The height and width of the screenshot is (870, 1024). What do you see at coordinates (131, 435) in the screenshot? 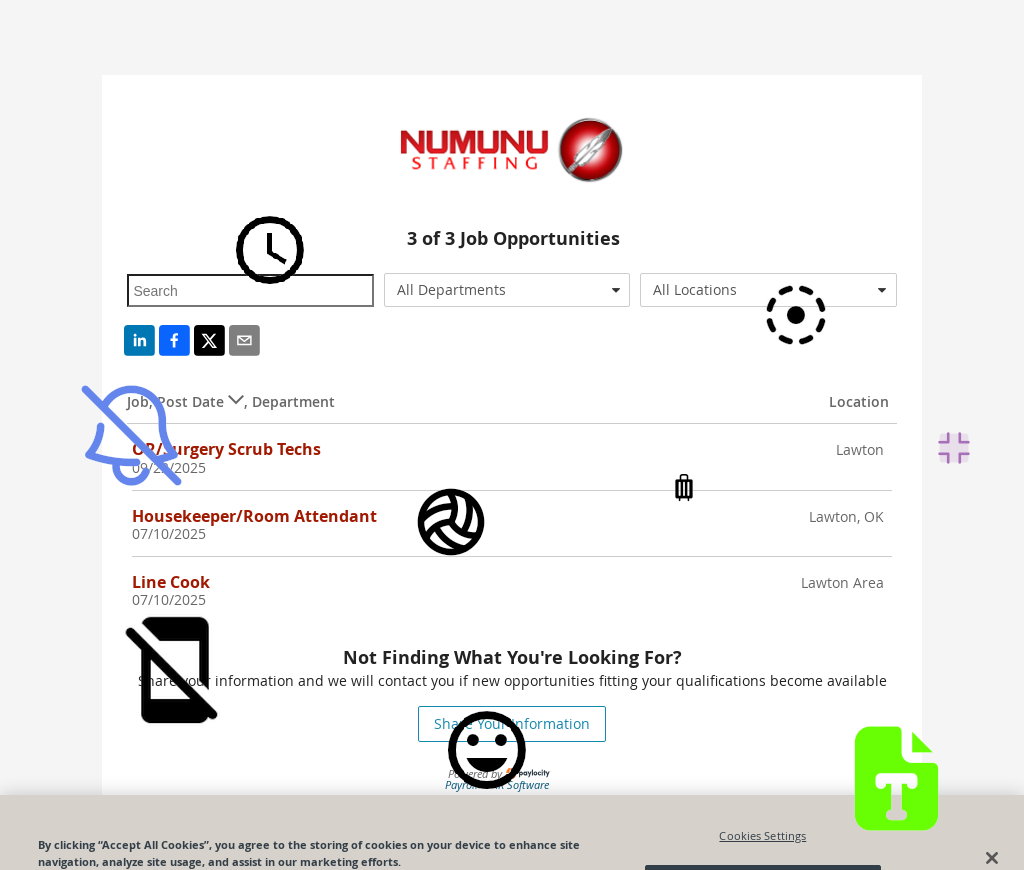
I see `mute notifications` at bounding box center [131, 435].